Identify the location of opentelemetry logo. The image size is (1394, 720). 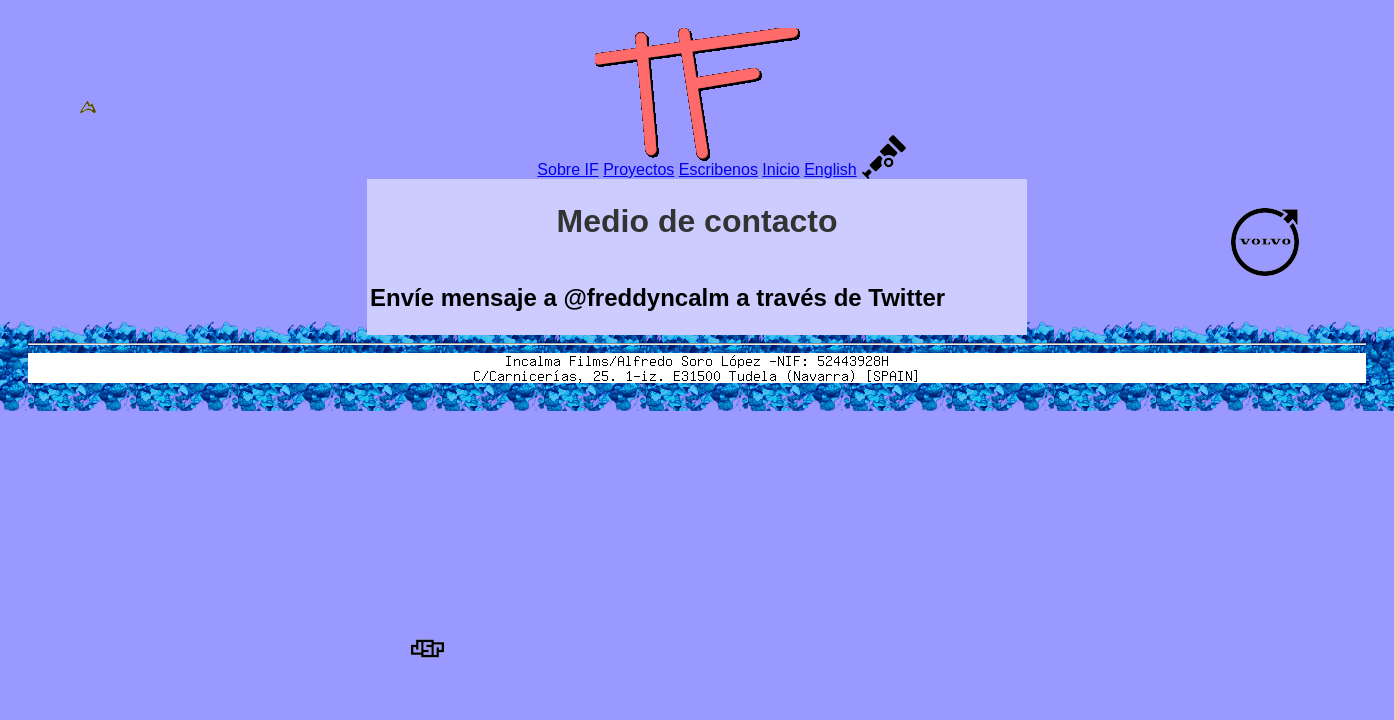
(884, 157).